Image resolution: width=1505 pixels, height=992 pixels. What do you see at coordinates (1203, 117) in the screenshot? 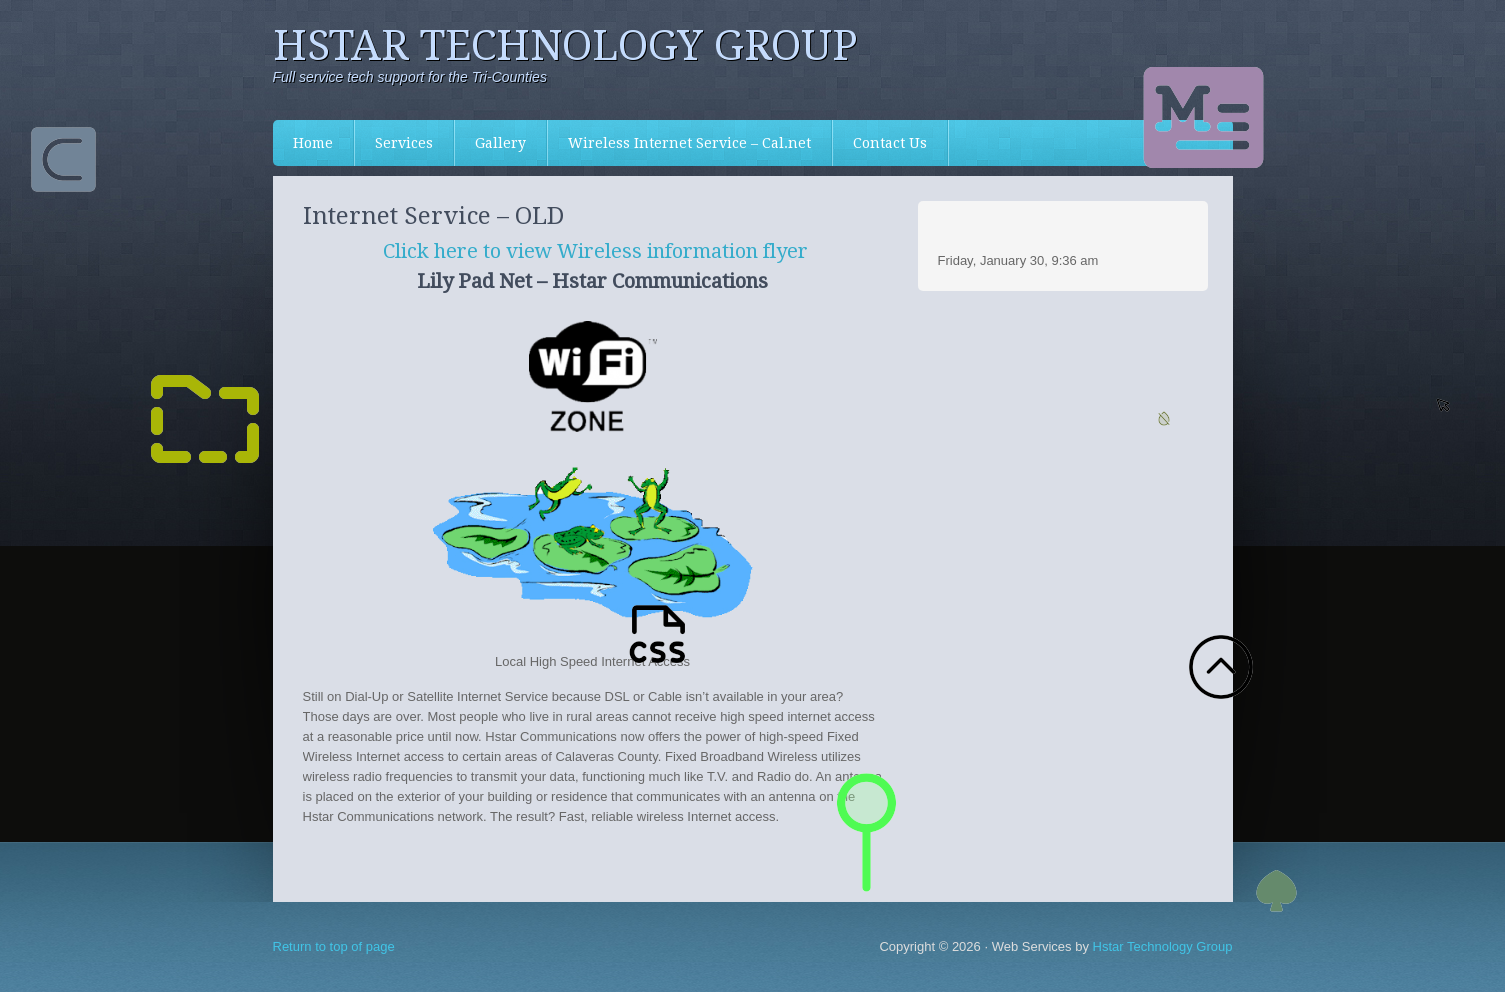
I see `open article on Medium` at bounding box center [1203, 117].